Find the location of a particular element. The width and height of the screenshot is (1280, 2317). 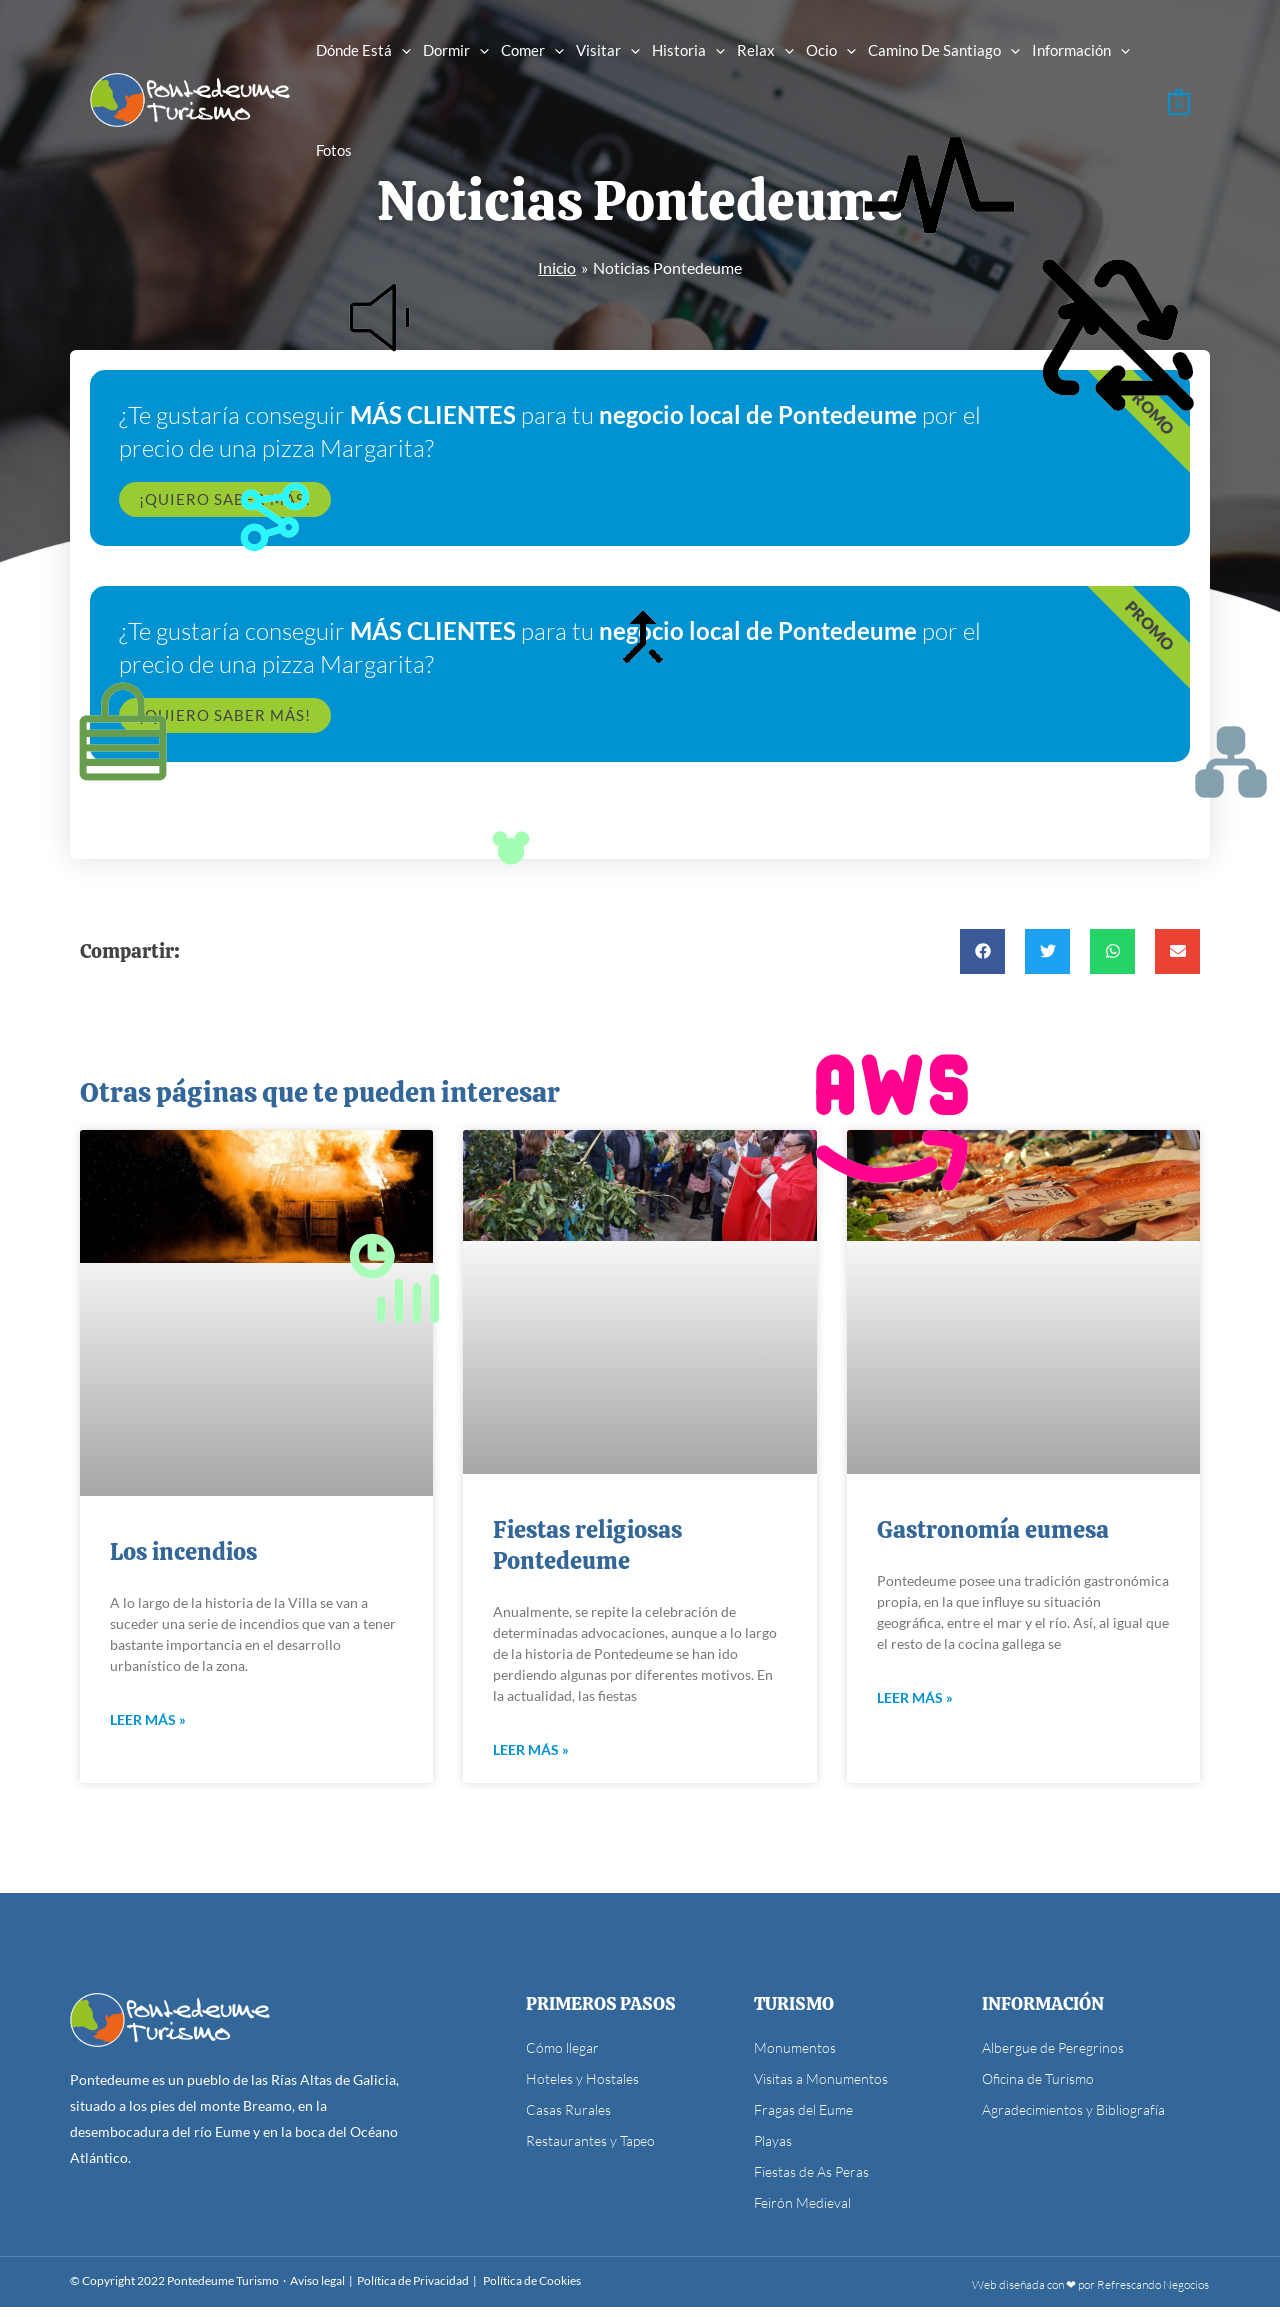

view data visualization or infographic is located at coordinates (394, 1278).